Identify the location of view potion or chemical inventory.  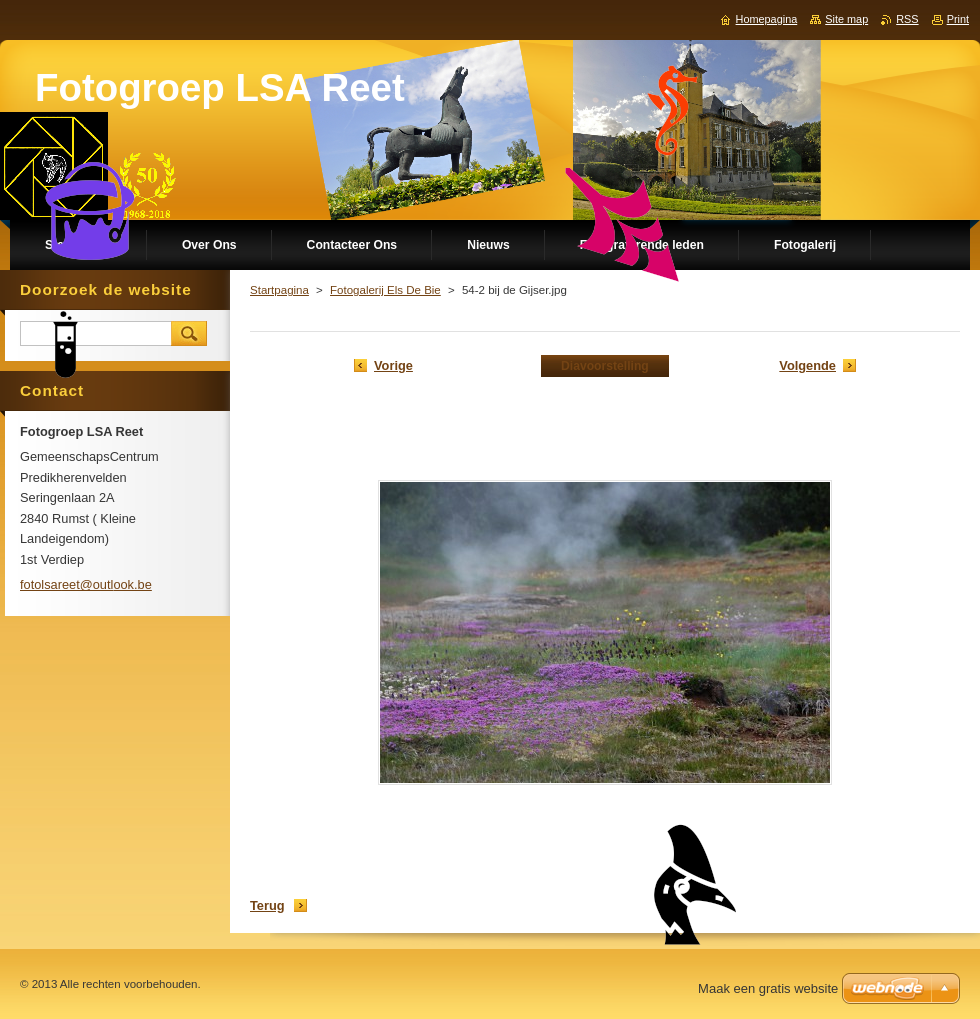
(65, 344).